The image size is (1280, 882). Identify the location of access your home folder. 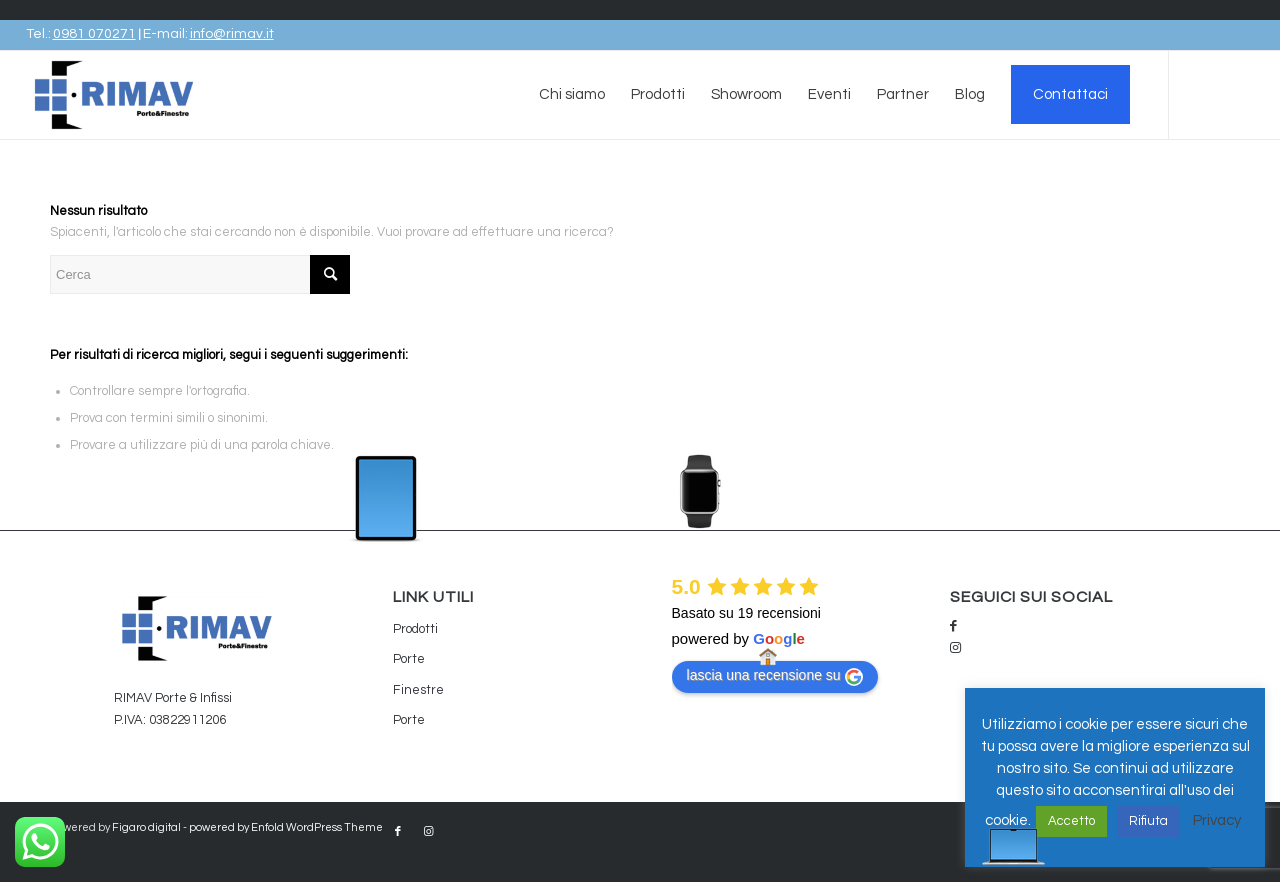
(768, 656).